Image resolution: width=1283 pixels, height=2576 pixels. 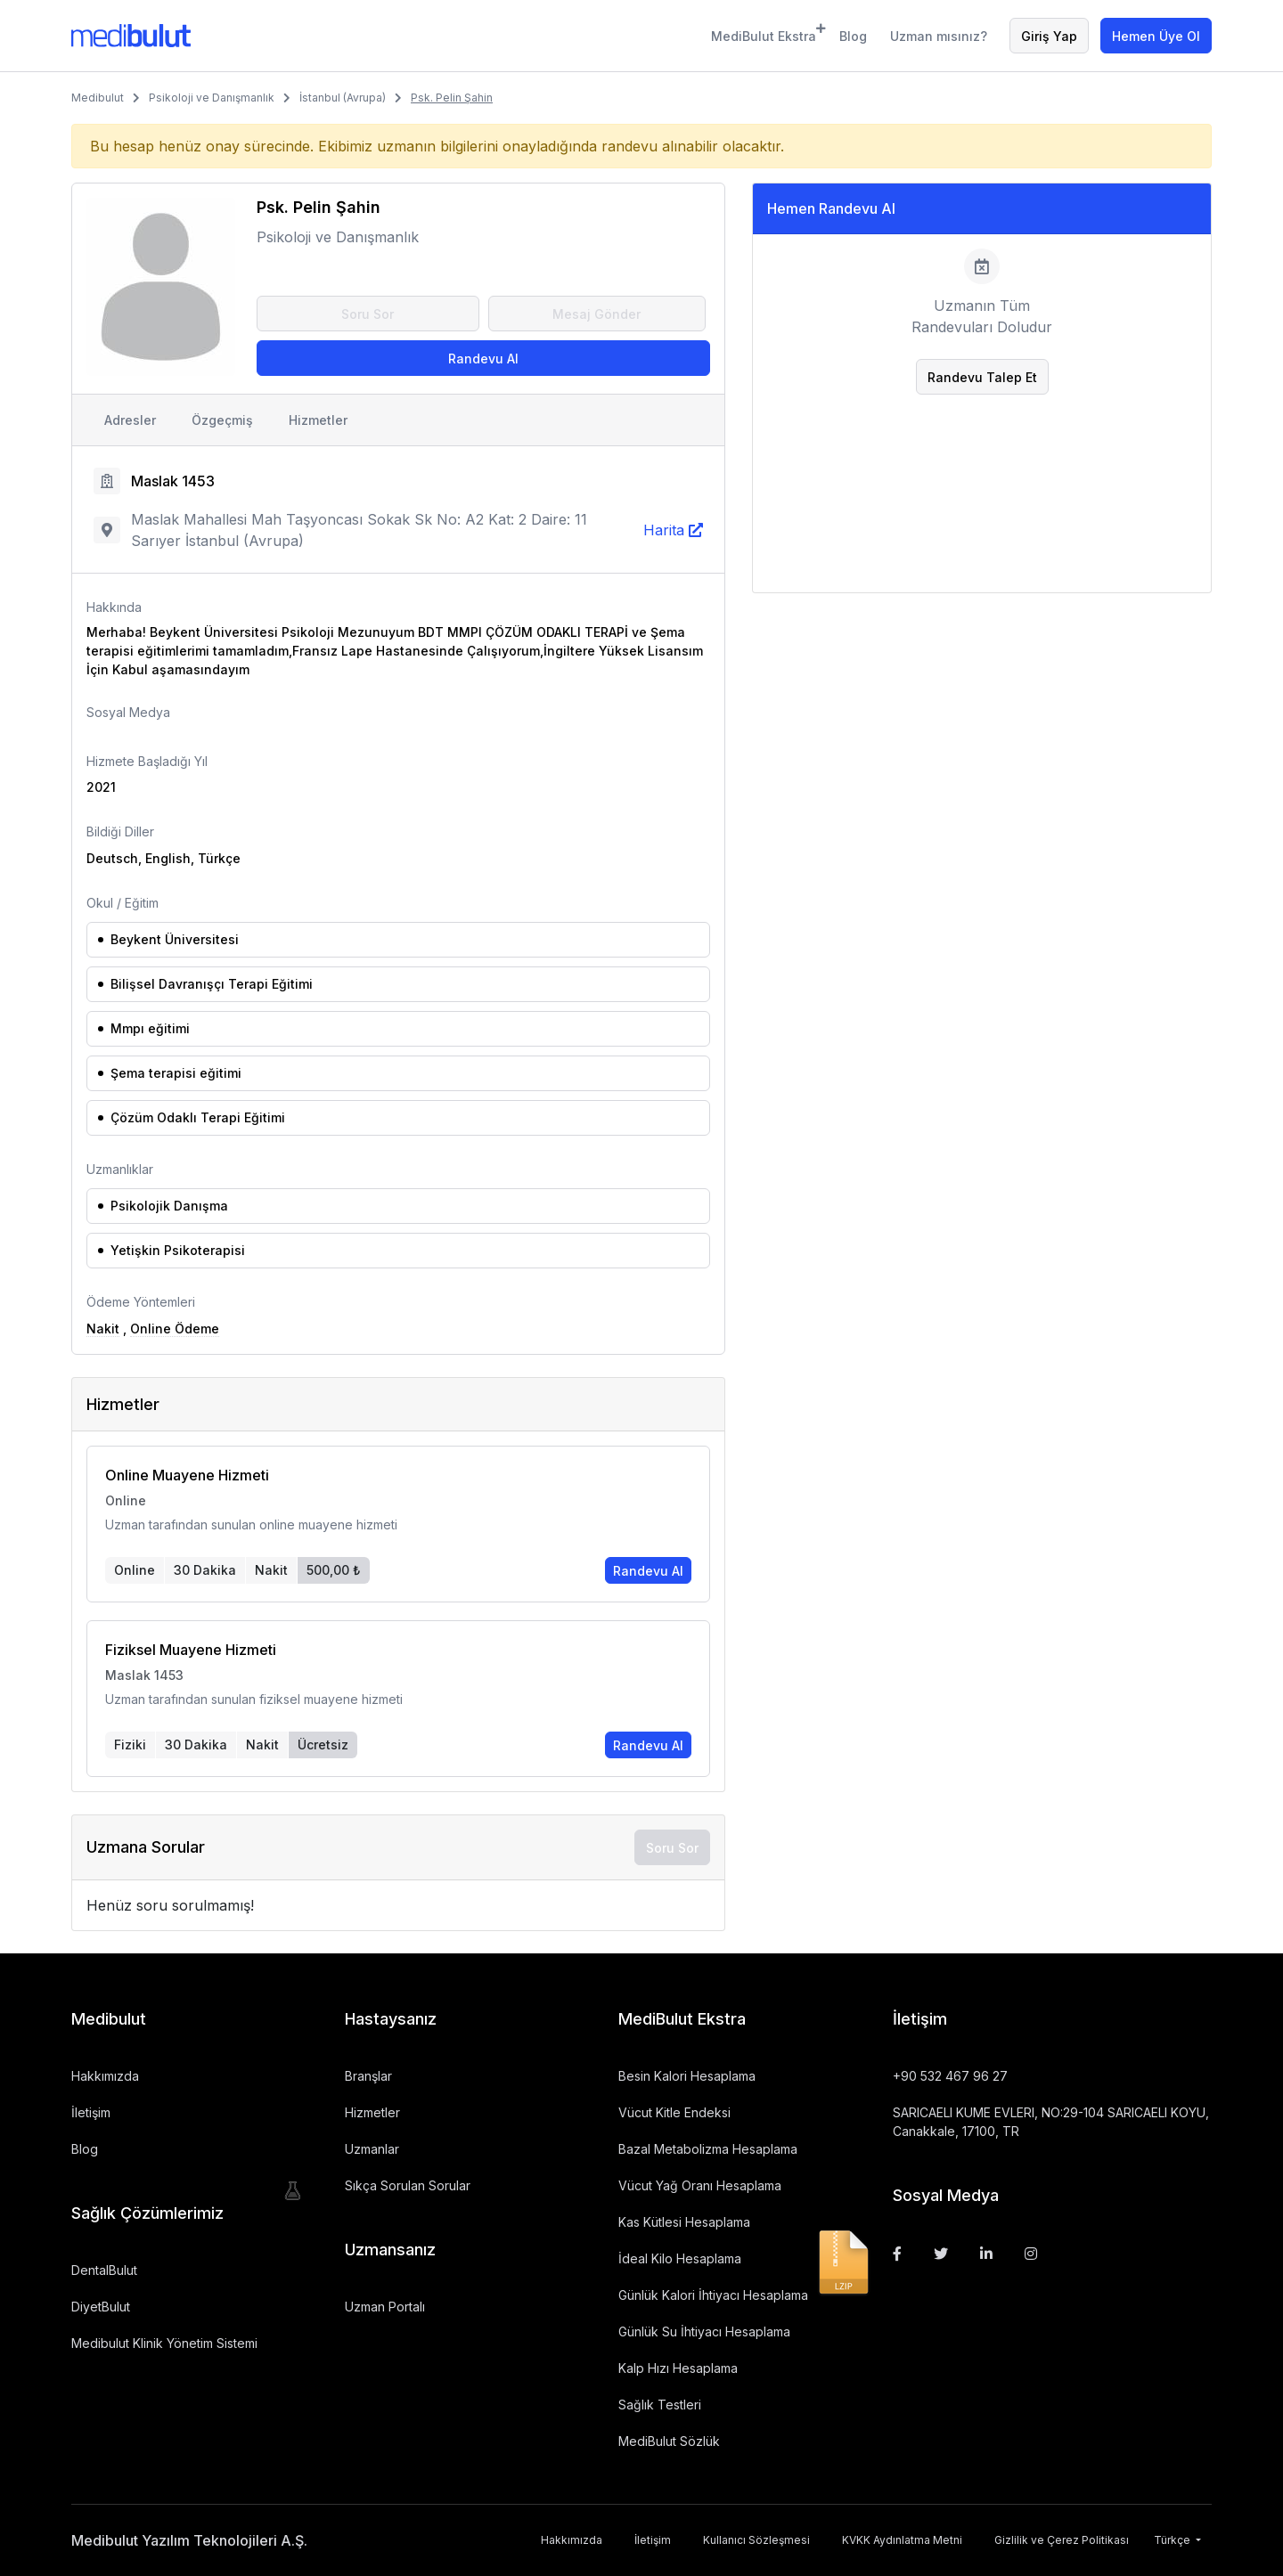 What do you see at coordinates (292, 2190) in the screenshot?
I see `access science or chemistry applications` at bounding box center [292, 2190].